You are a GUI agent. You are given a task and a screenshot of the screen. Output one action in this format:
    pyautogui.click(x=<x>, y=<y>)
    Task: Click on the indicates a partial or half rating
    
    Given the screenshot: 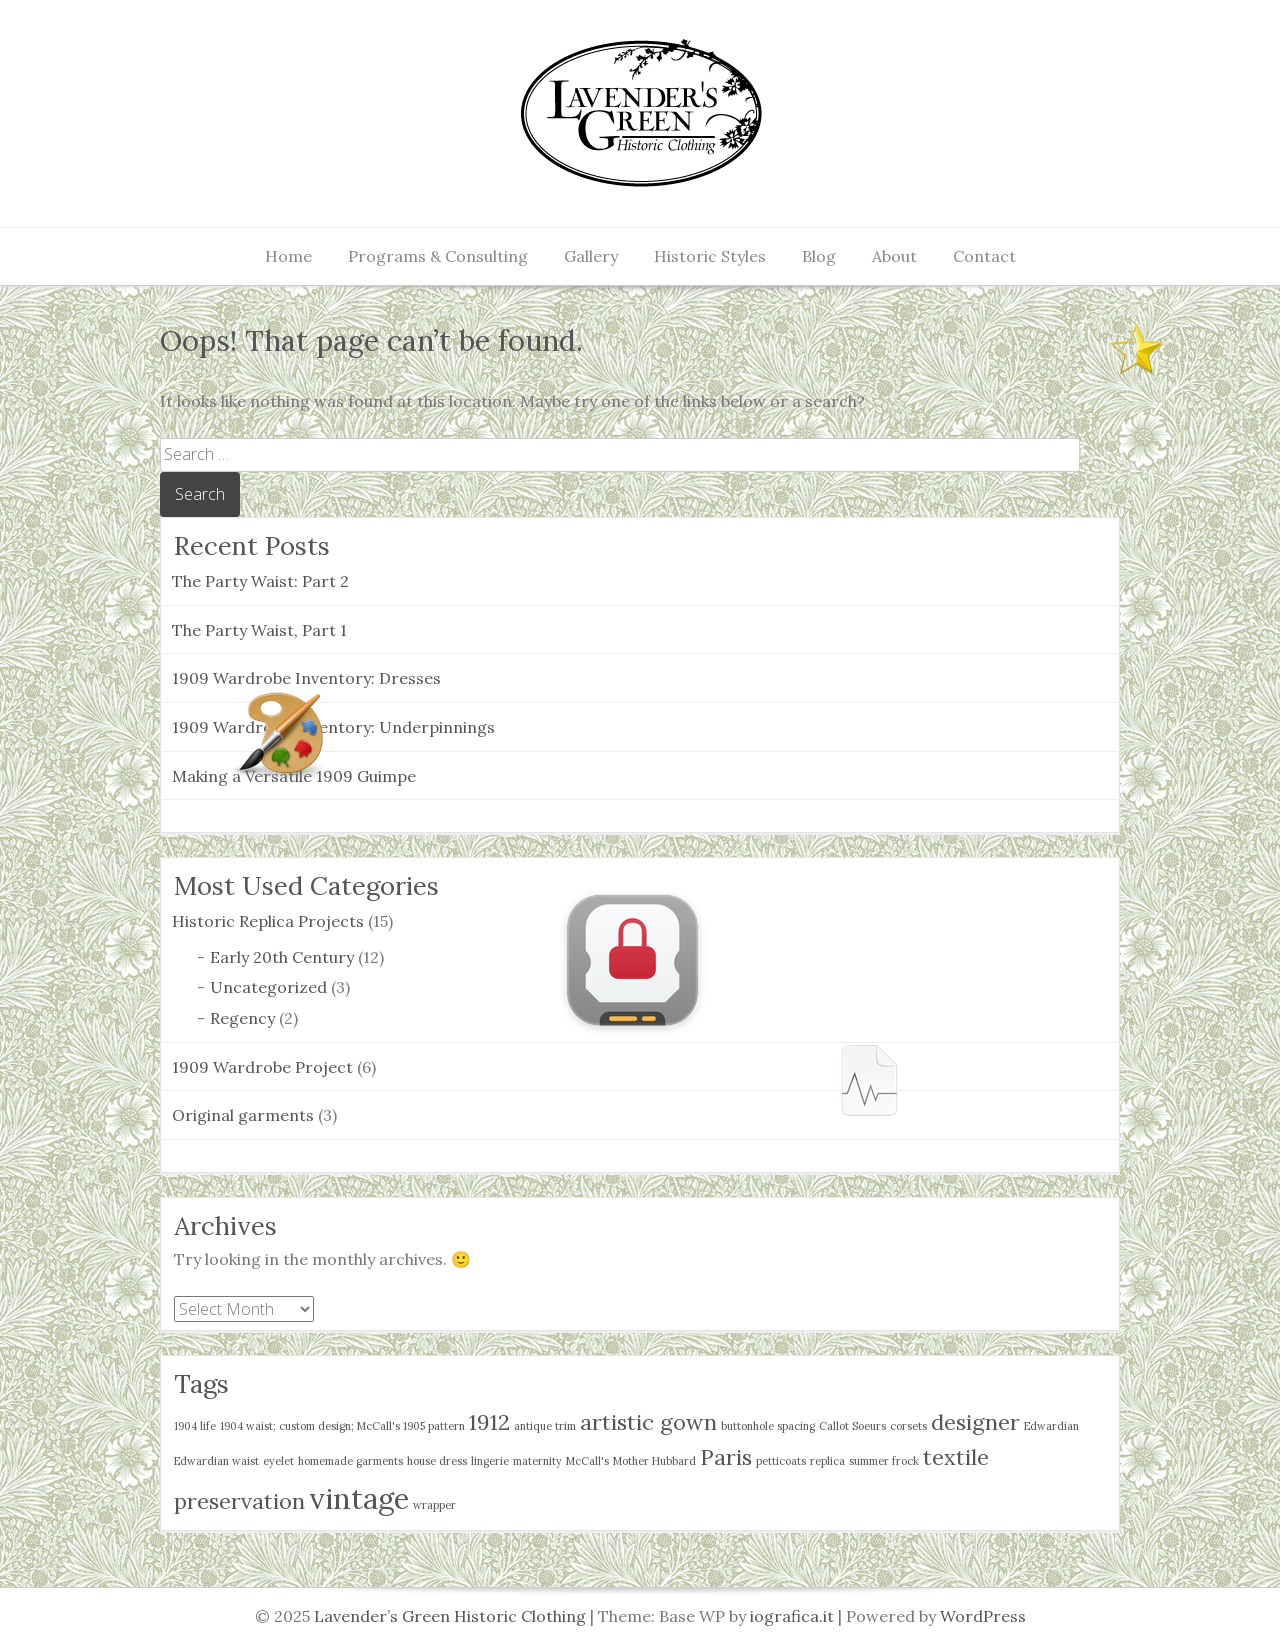 What is the action you would take?
    pyautogui.click(x=1136, y=351)
    